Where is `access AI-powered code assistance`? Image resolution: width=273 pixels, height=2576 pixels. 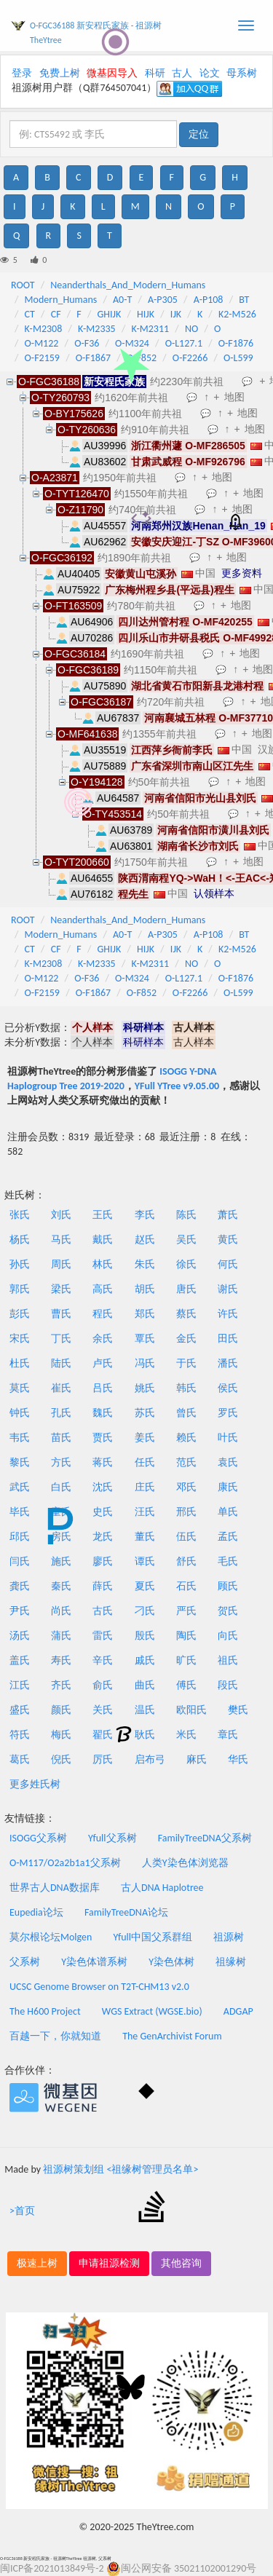
access AI-powered code assistance is located at coordinates (141, 518).